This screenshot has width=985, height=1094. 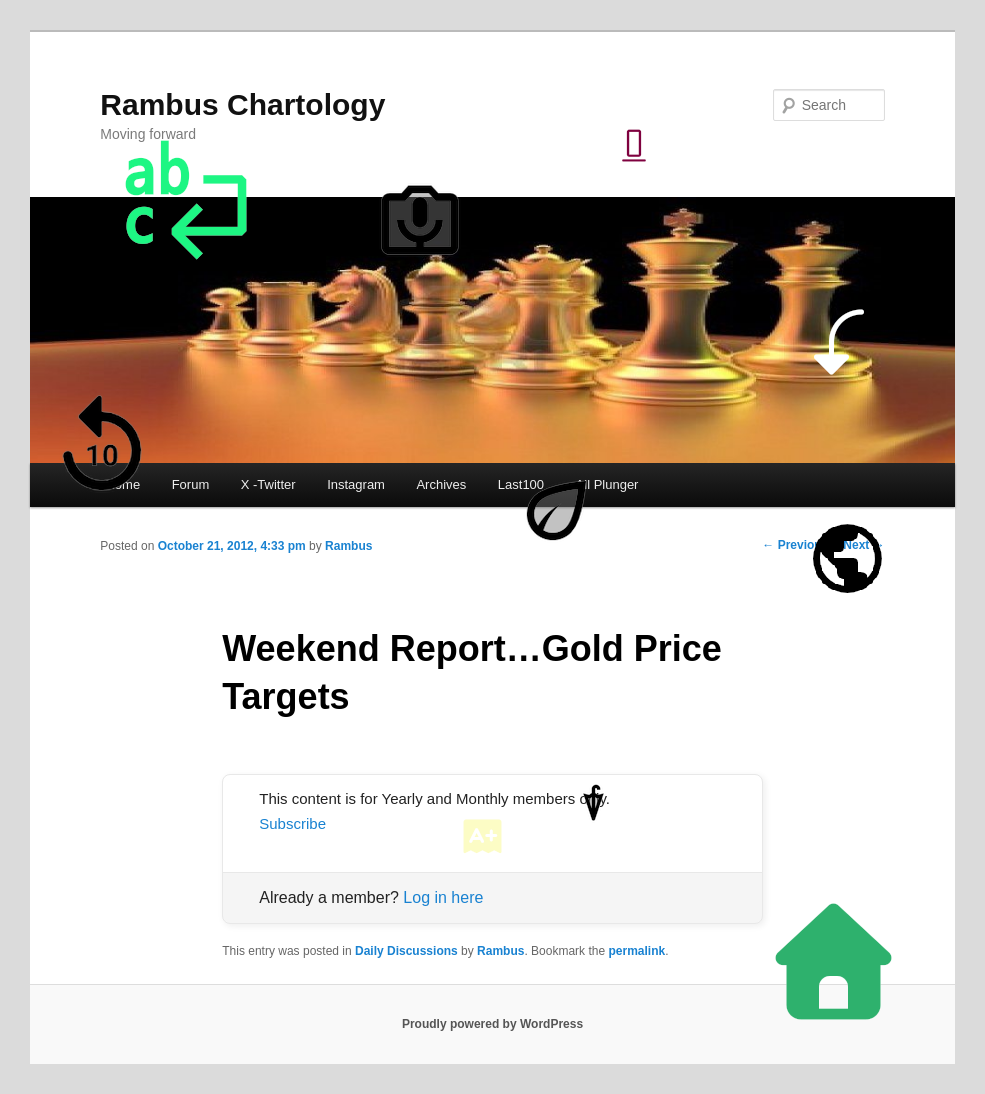 What do you see at coordinates (833, 961) in the screenshot?
I see `navigate to home screen` at bounding box center [833, 961].